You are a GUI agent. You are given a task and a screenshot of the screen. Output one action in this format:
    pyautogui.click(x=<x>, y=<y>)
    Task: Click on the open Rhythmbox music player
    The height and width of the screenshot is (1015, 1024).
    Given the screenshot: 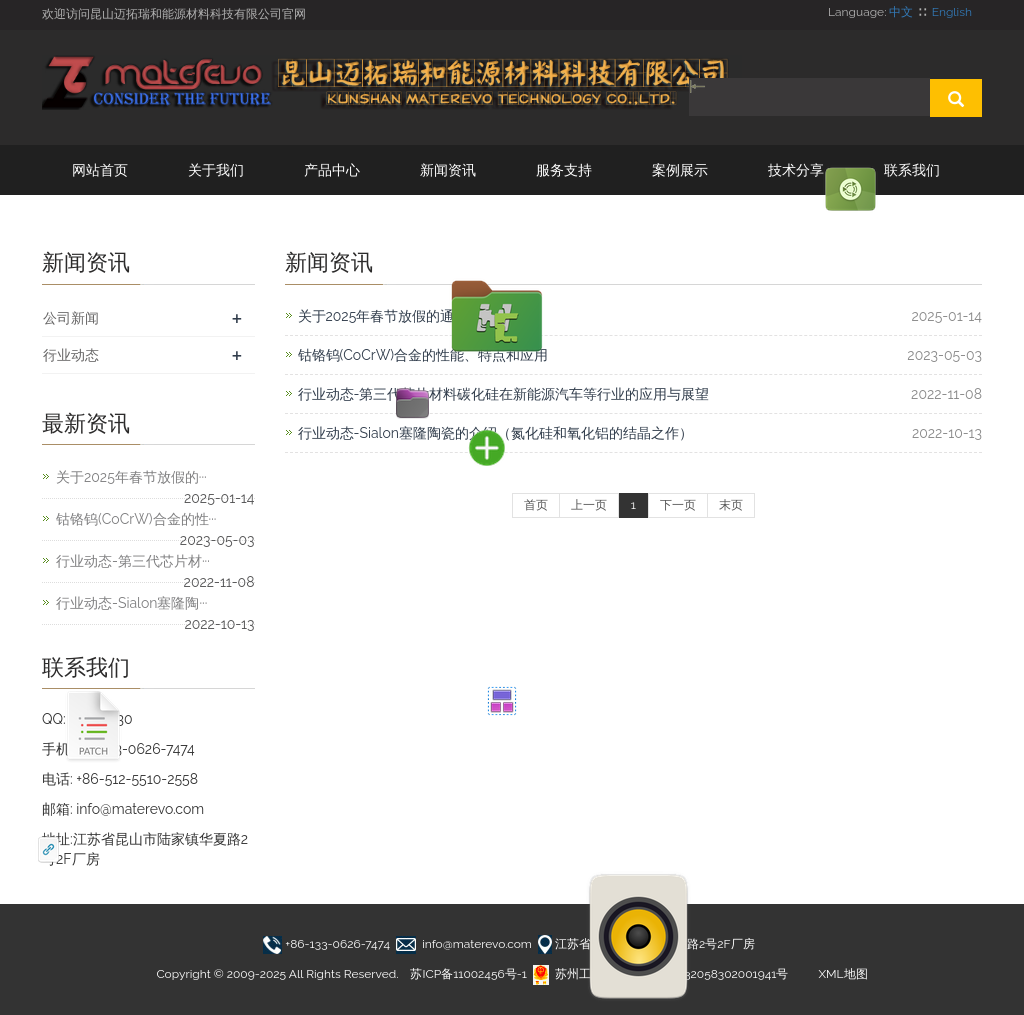 What is the action you would take?
    pyautogui.click(x=638, y=936)
    